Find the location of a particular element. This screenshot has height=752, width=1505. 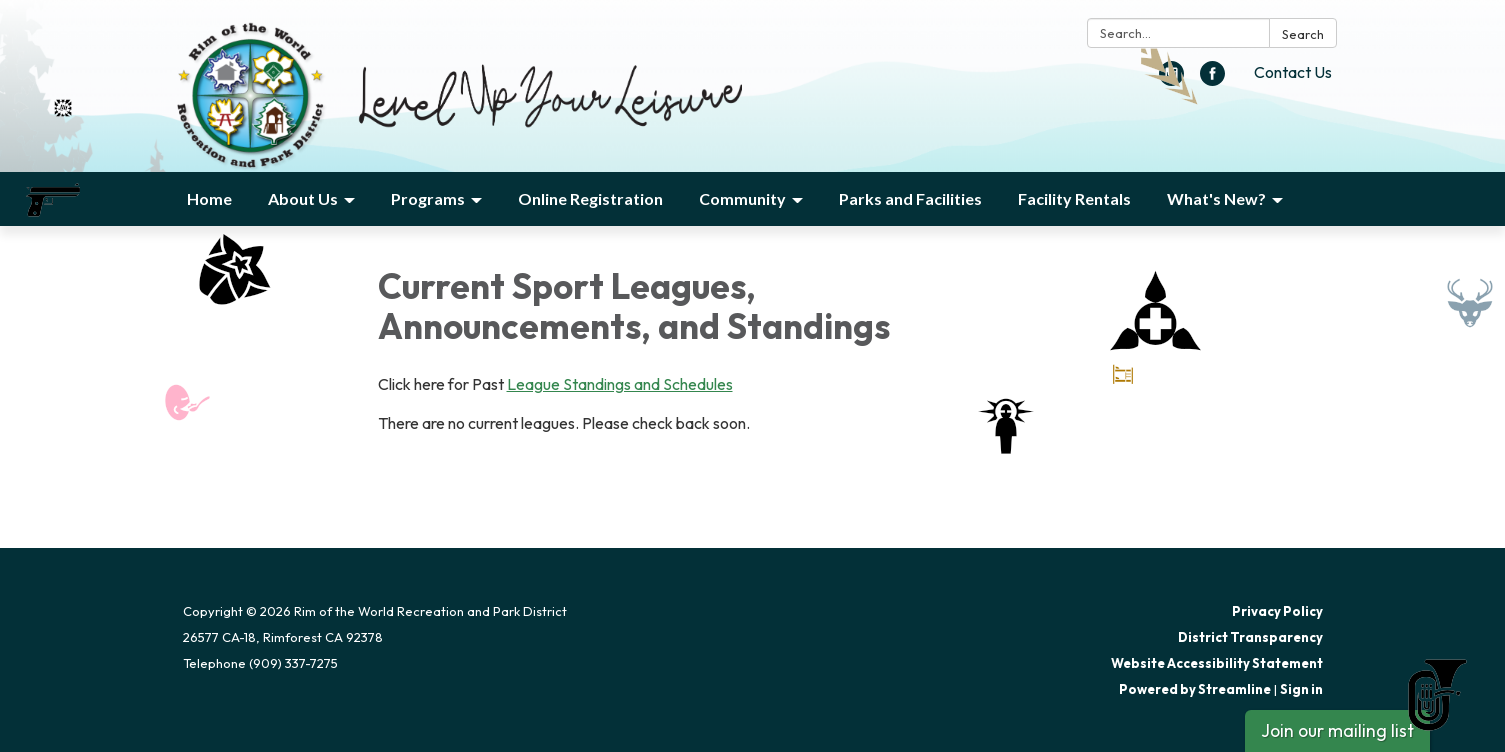

activate rear shield or defensive aura ability is located at coordinates (1006, 426).